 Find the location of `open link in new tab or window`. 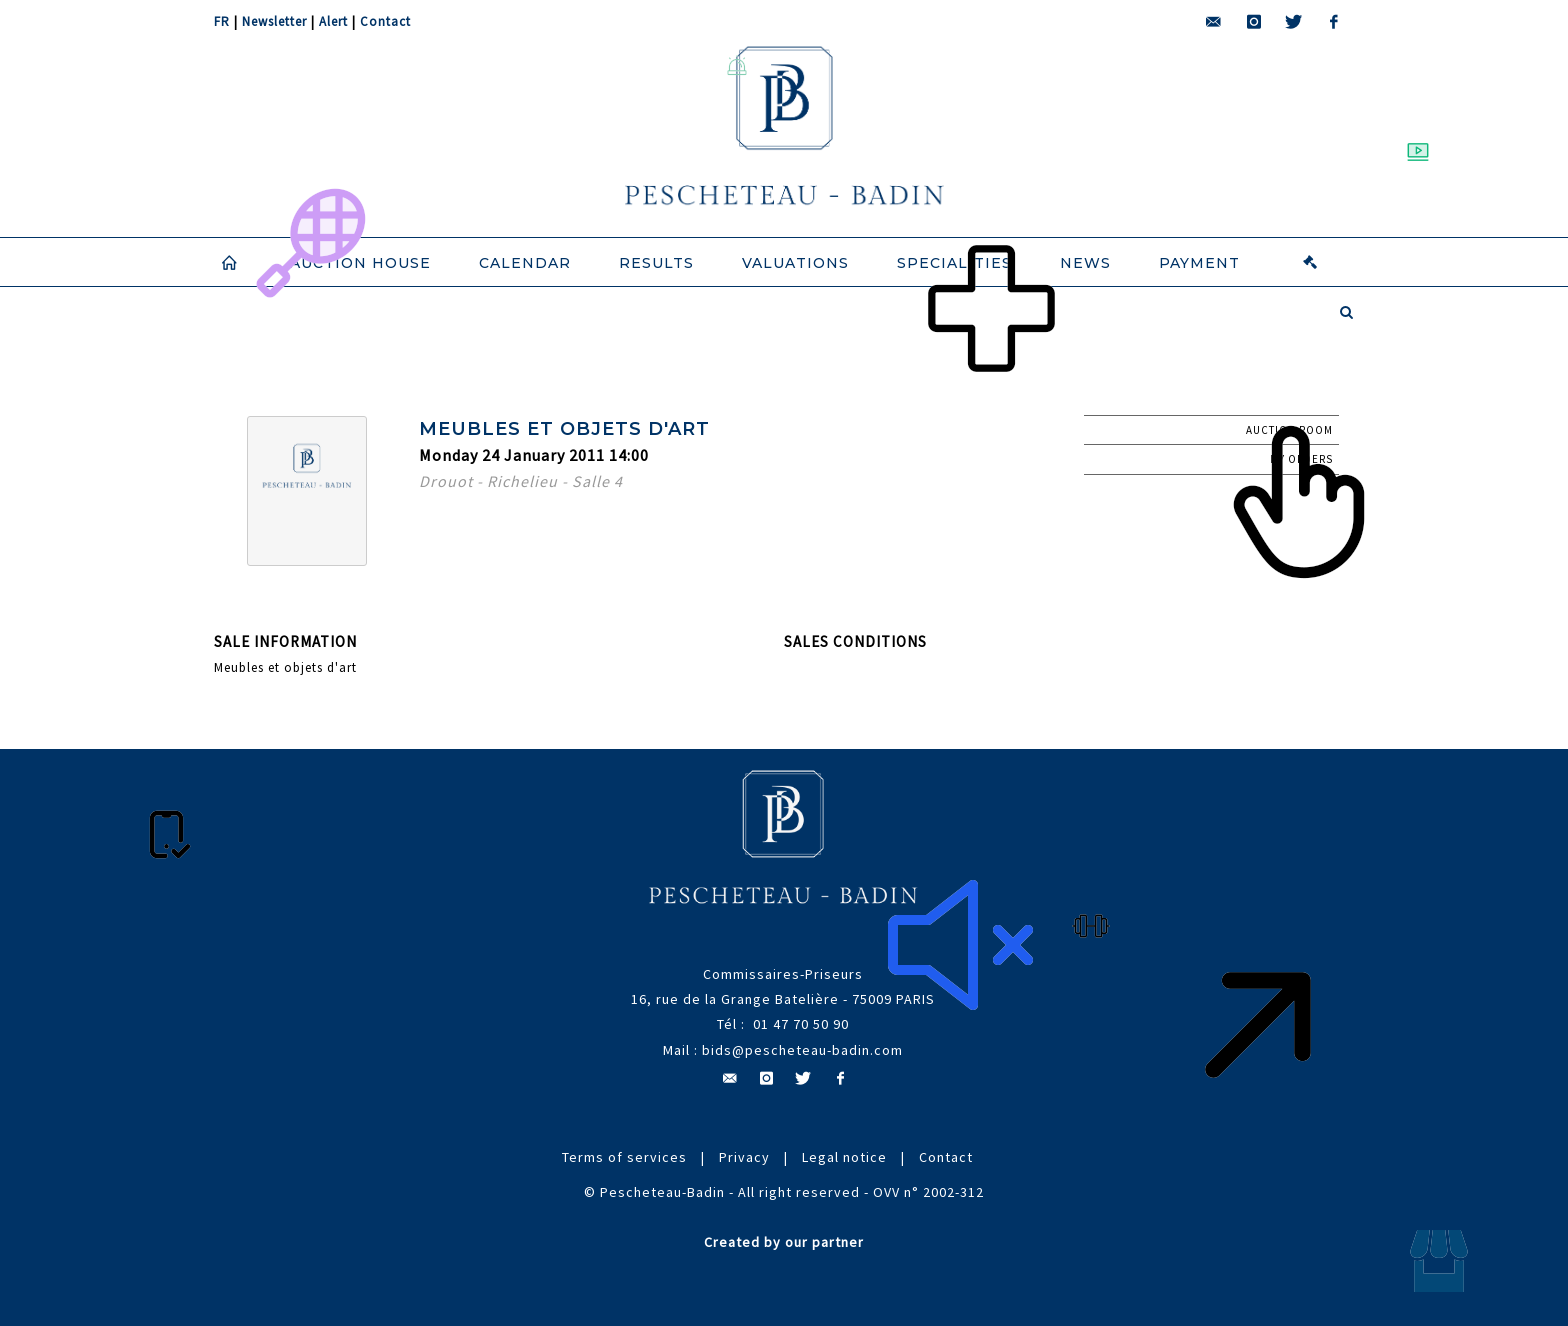

open link in new tab or window is located at coordinates (1258, 1025).